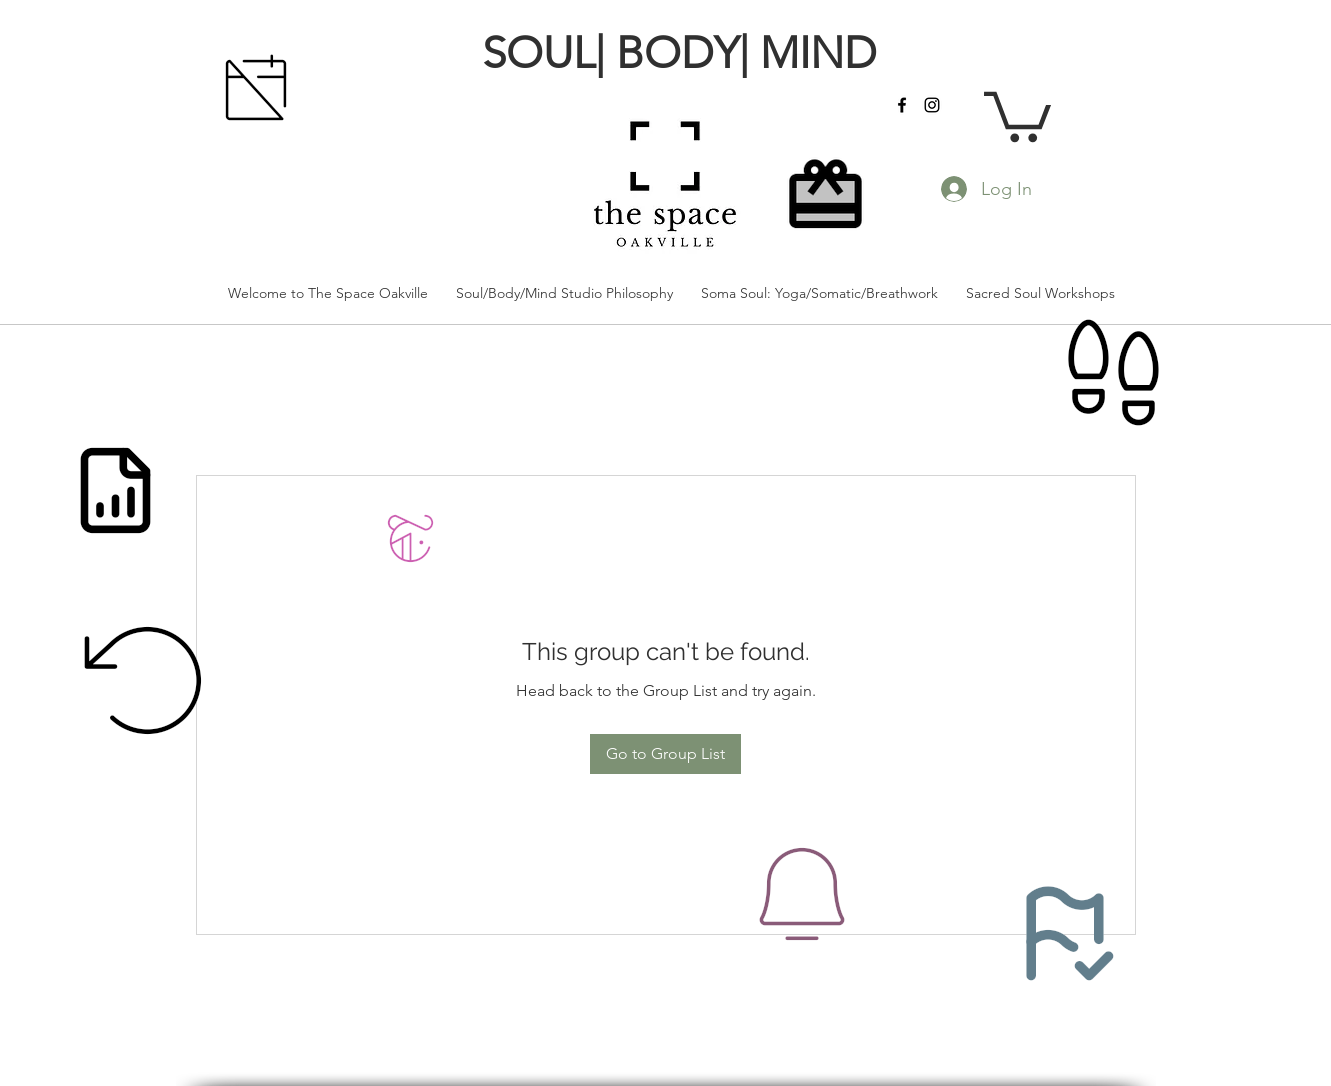  What do you see at coordinates (115, 490) in the screenshot?
I see `view file with growth analytics` at bounding box center [115, 490].